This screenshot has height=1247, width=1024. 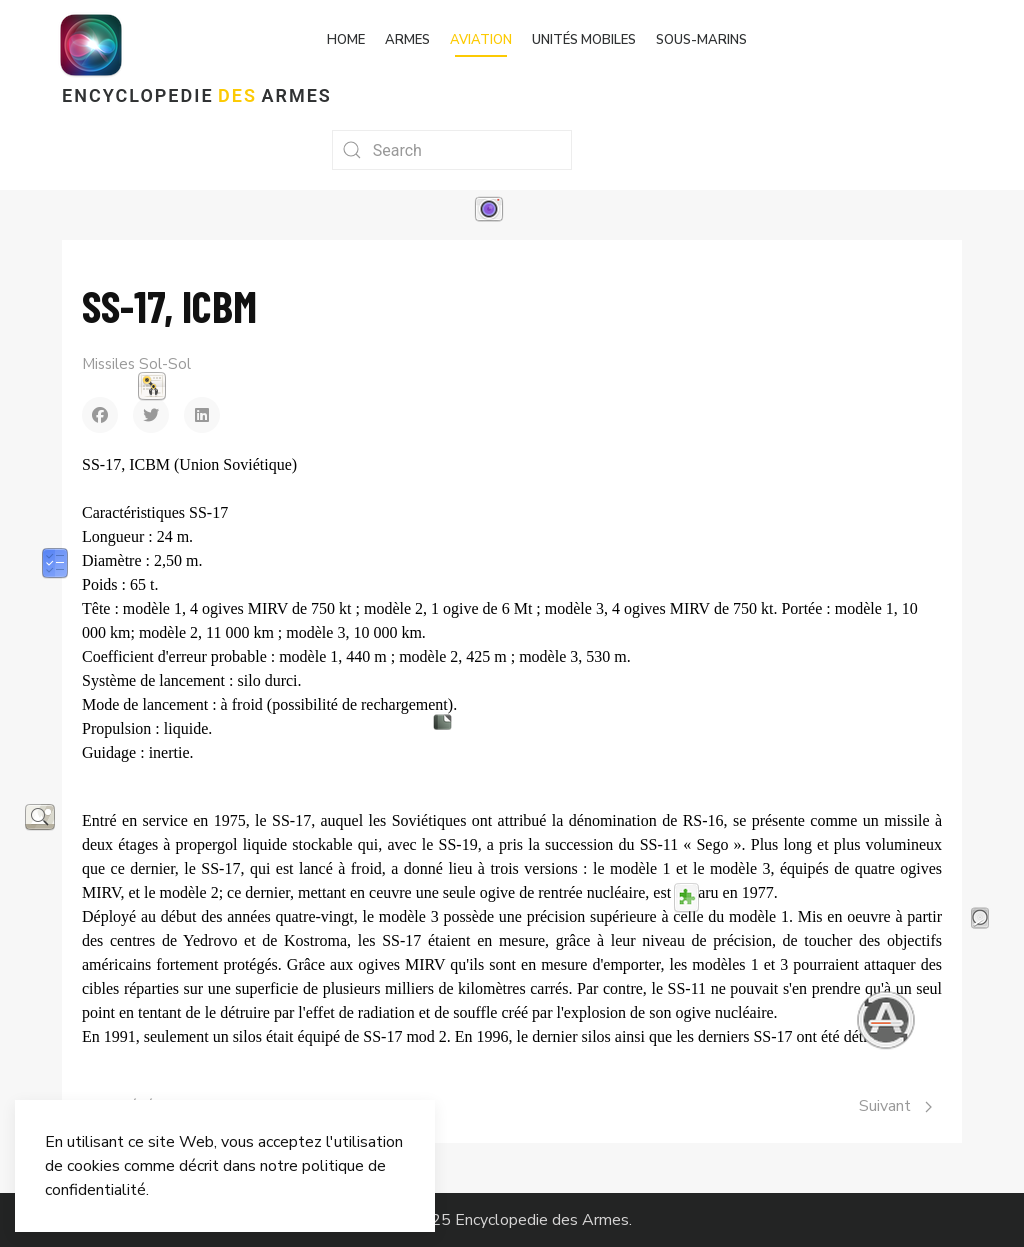 I want to click on open eye of gnome image viewer, so click(x=40, y=817).